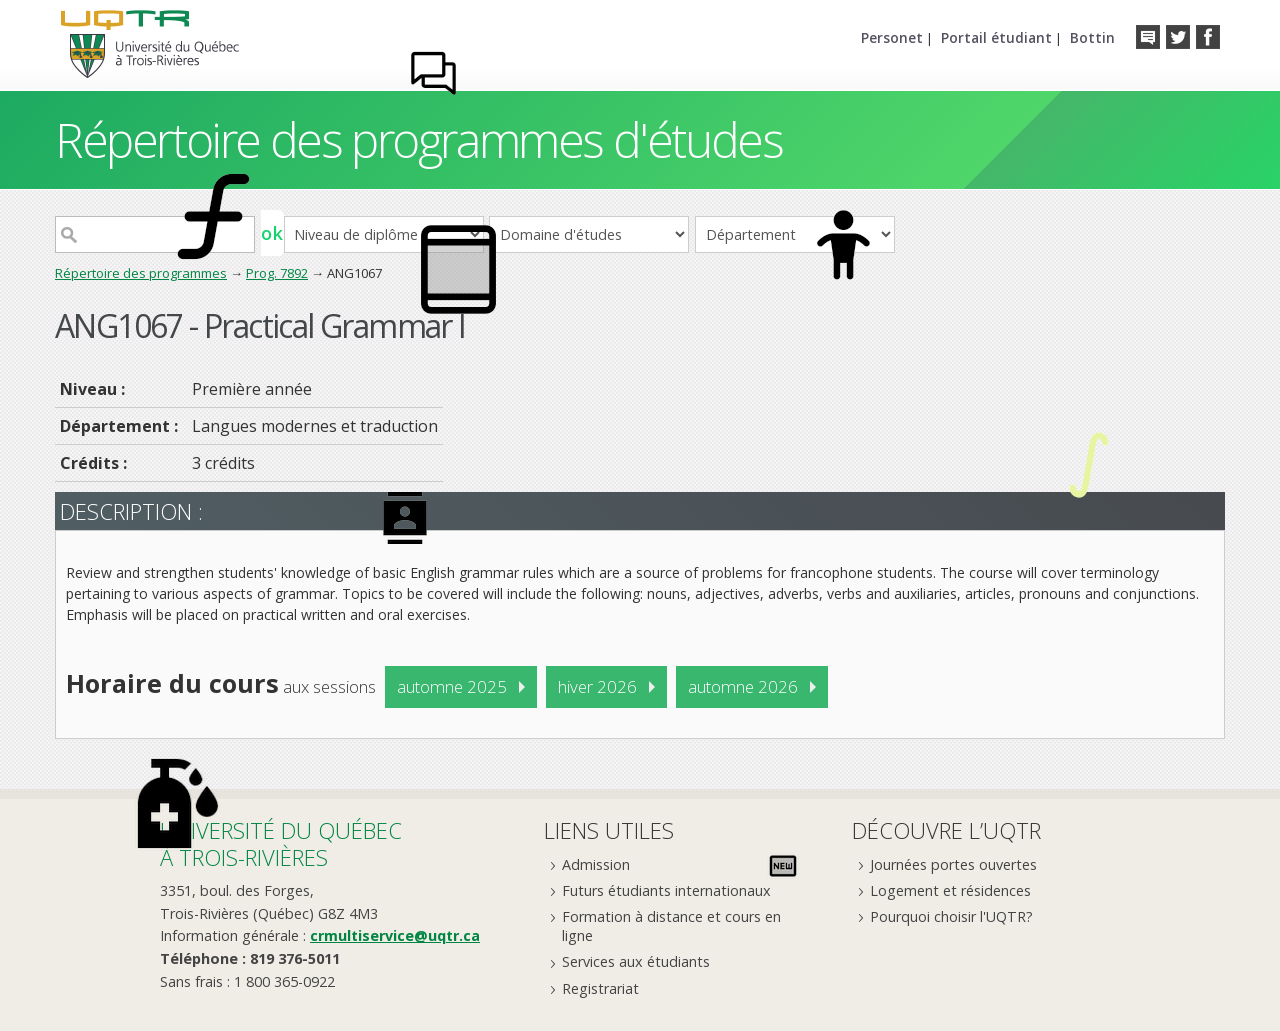 The image size is (1280, 1031). I want to click on access your contacts list, so click(405, 518).